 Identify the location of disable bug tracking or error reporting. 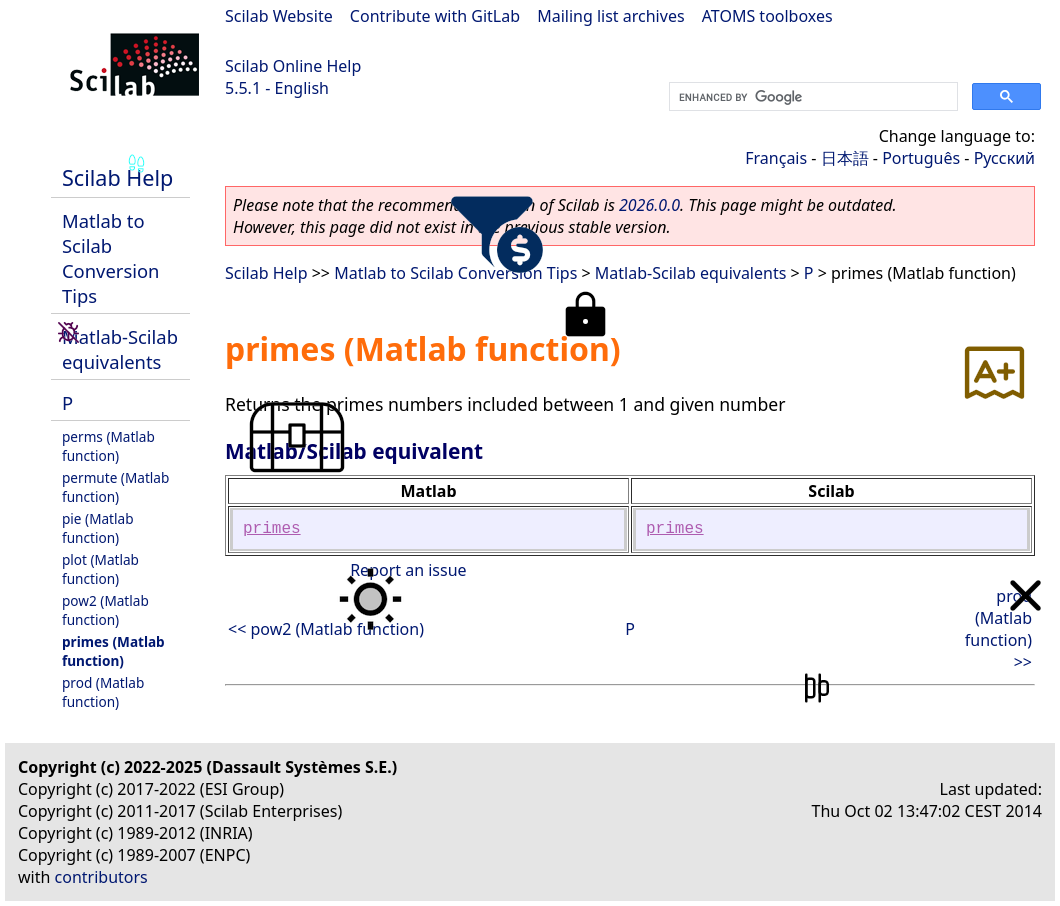
(68, 332).